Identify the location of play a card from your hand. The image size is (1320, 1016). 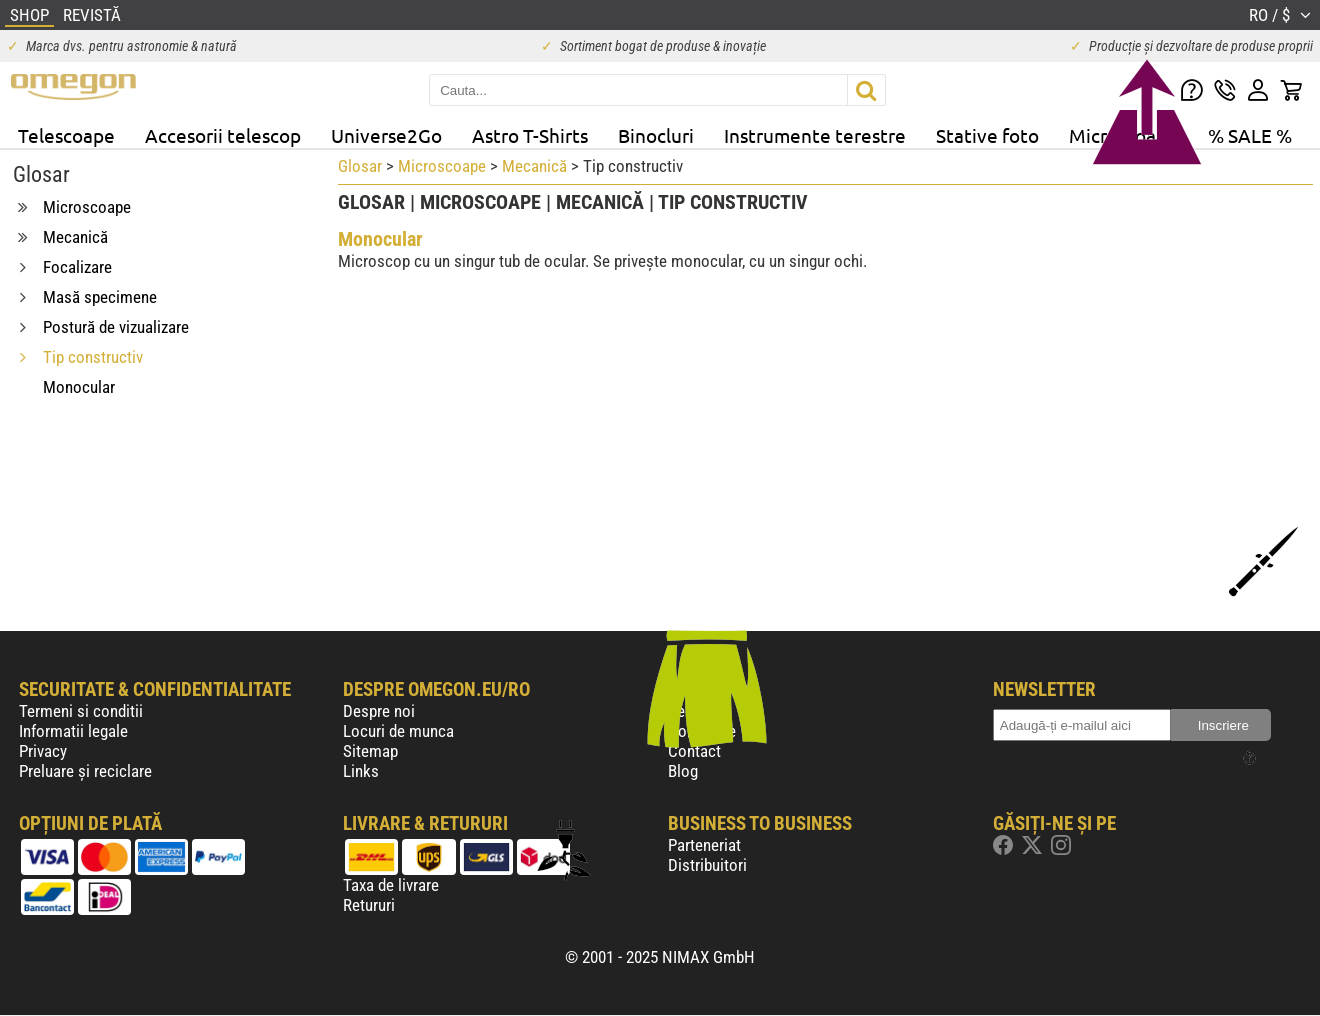
(1147, 110).